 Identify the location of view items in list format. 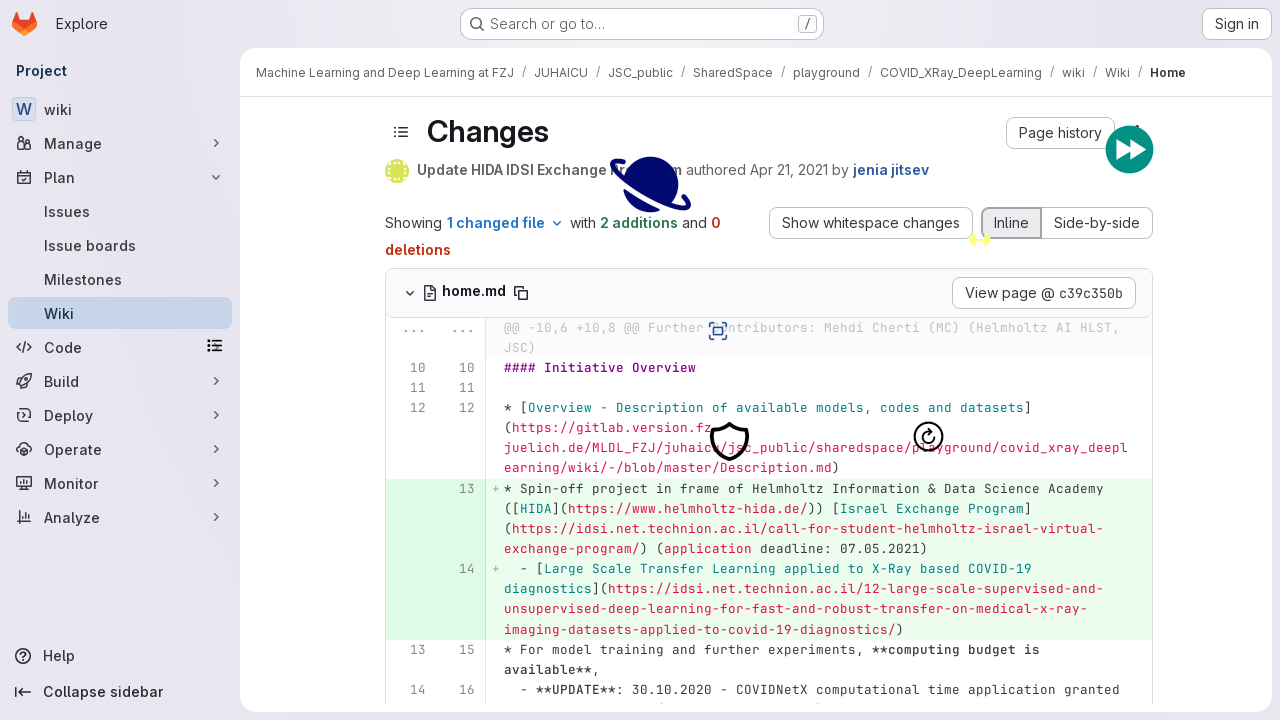
(214, 345).